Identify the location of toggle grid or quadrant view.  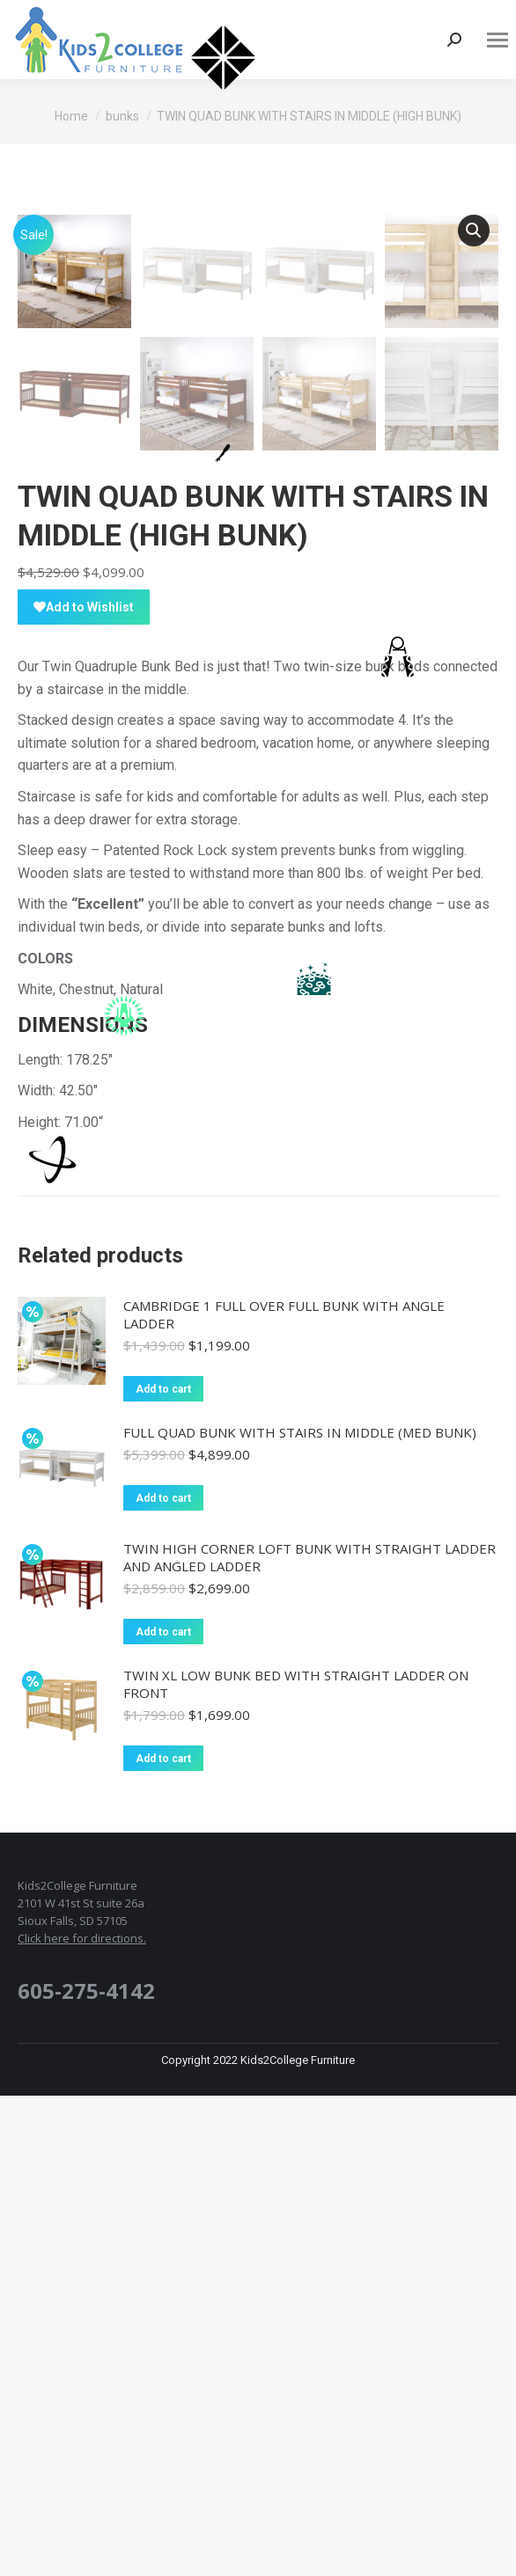
(223, 57).